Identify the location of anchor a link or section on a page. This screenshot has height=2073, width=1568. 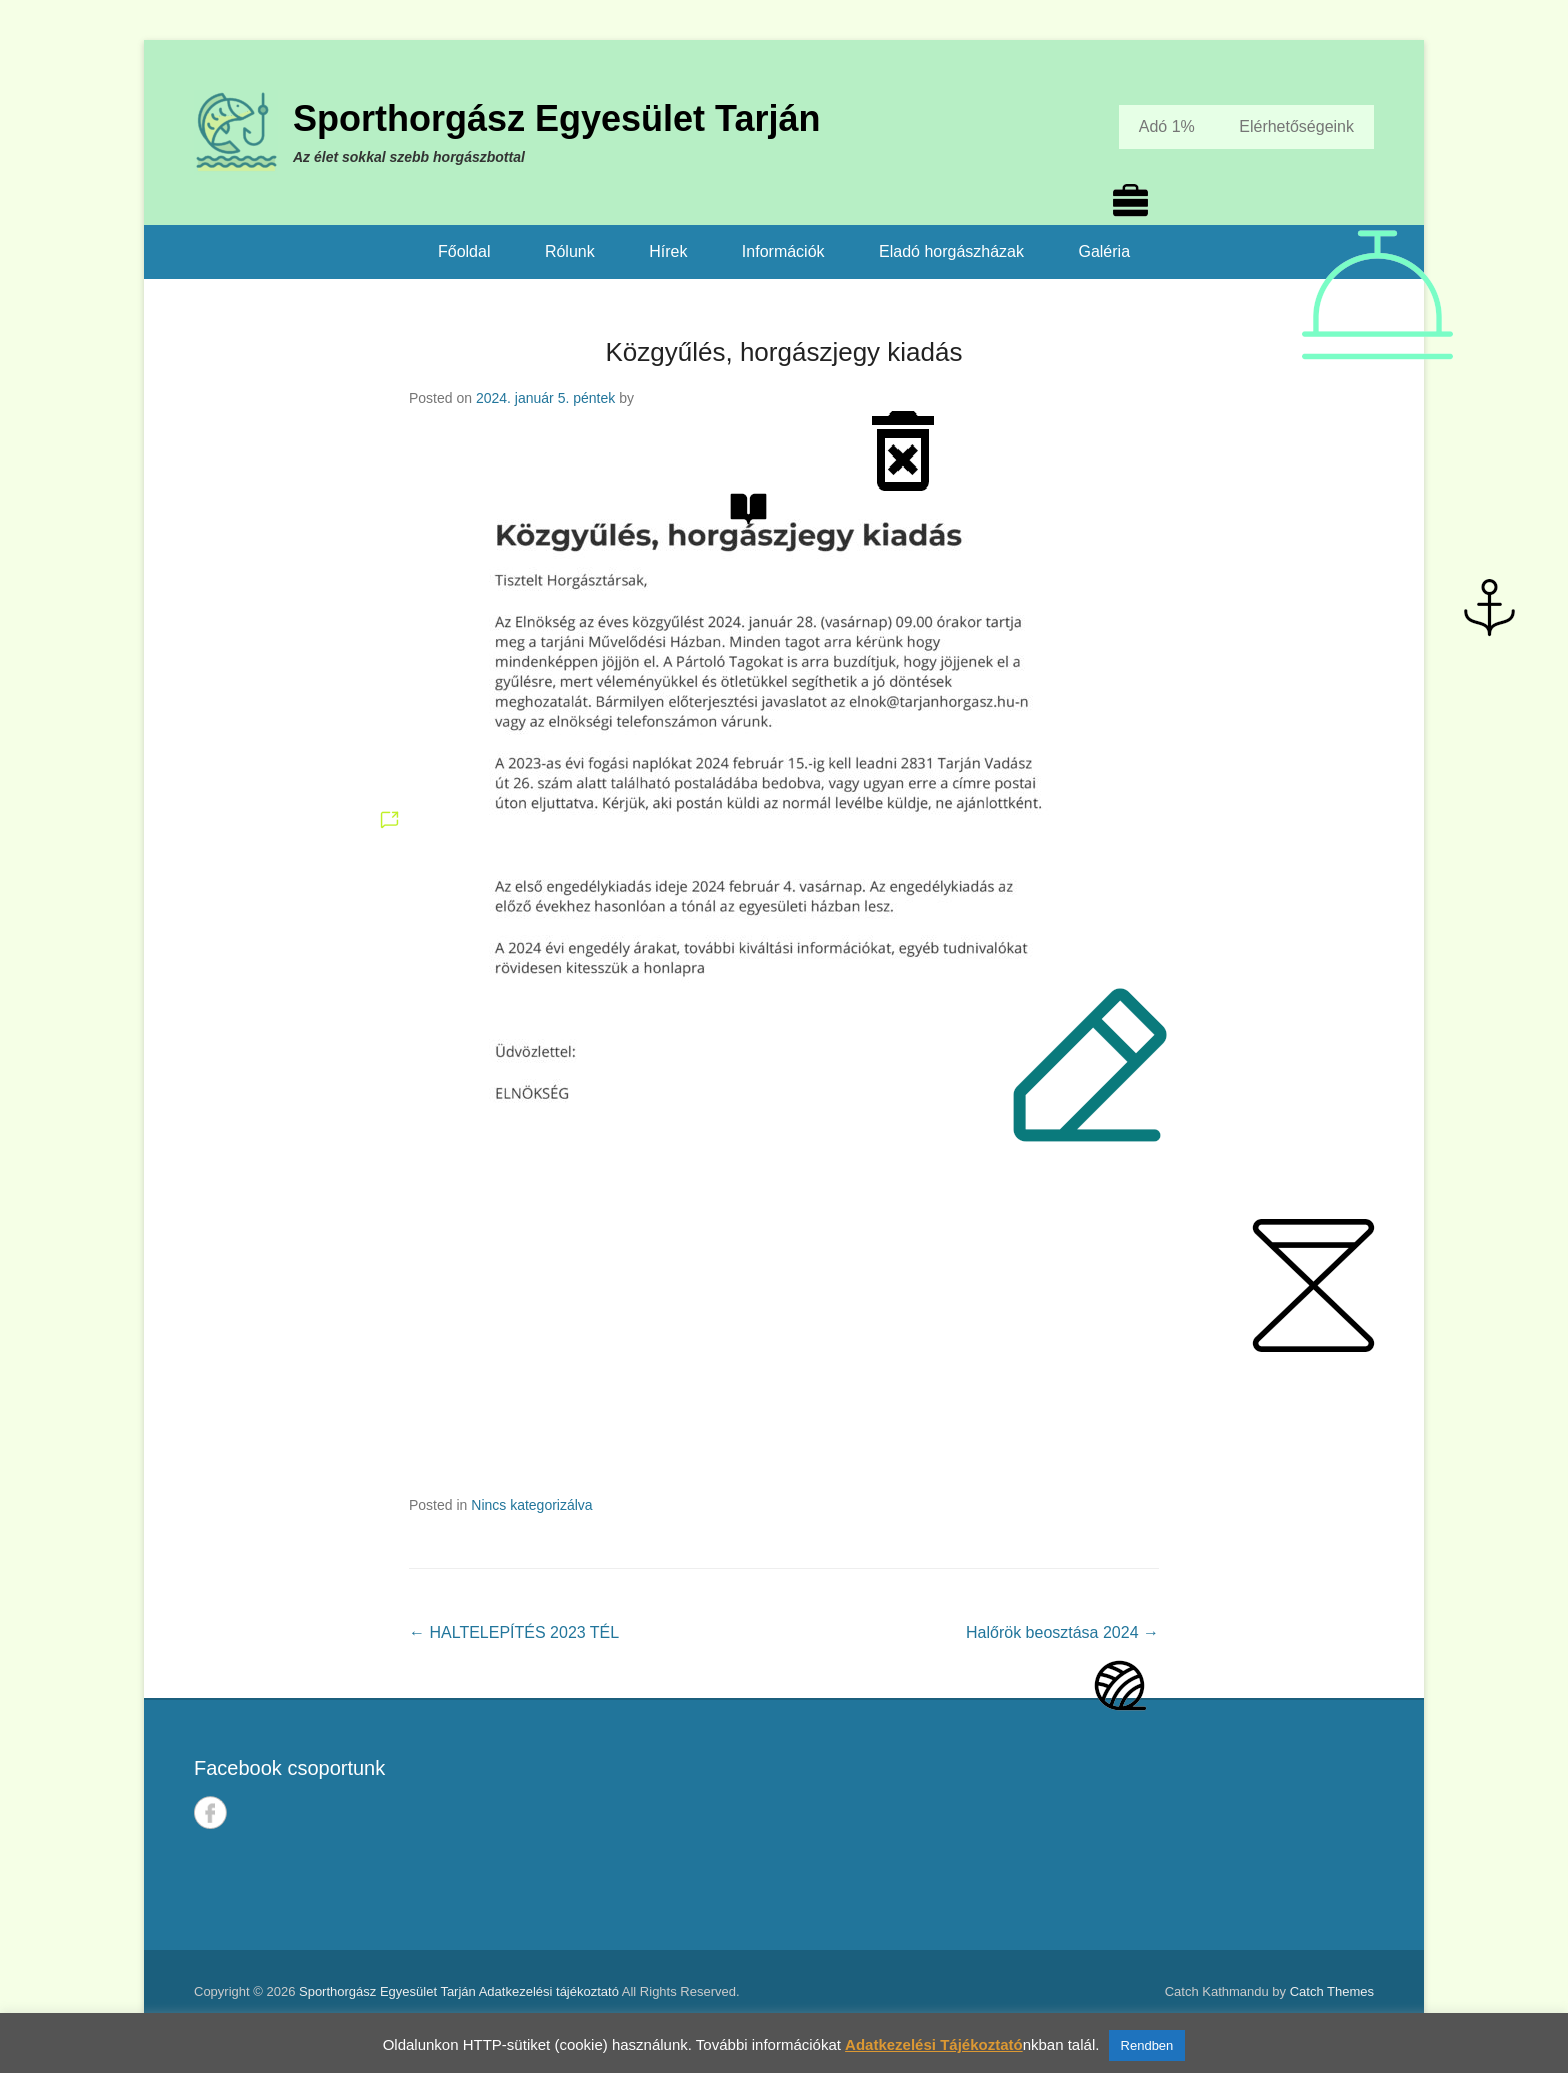
(1489, 606).